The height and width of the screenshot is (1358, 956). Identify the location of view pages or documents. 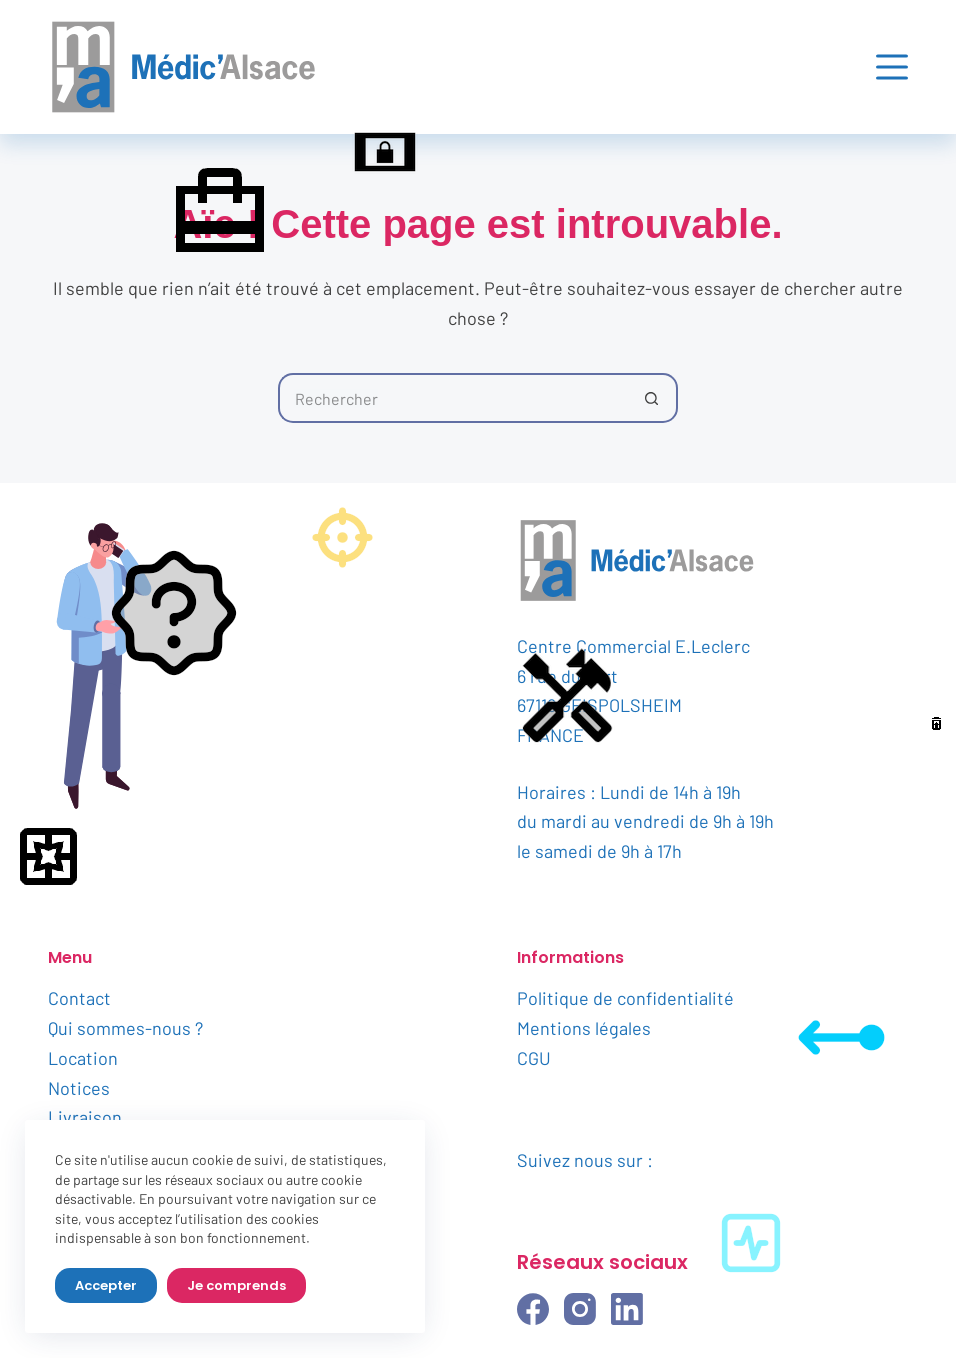
(48, 856).